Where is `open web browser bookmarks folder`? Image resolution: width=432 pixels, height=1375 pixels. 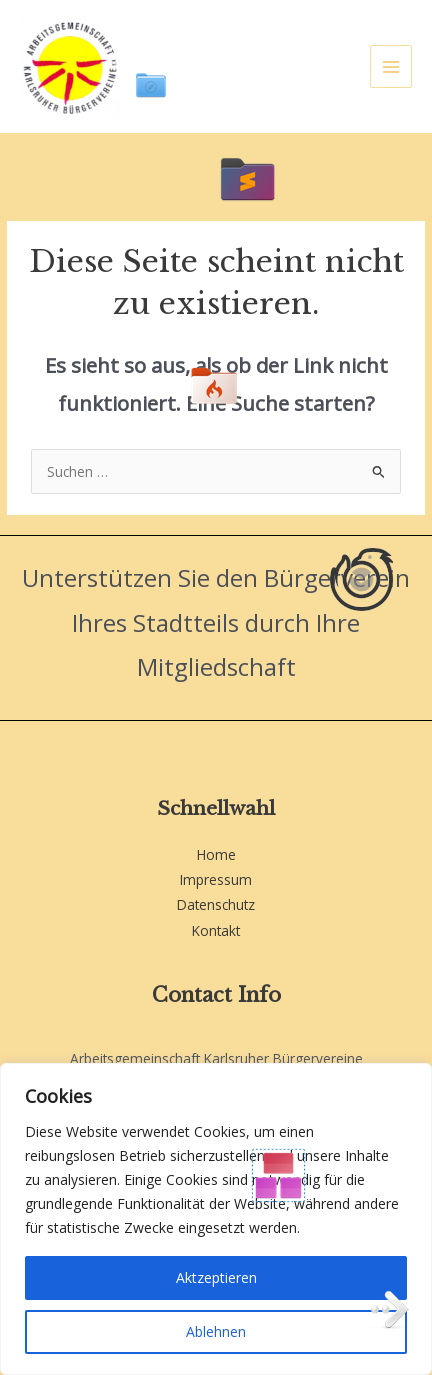
open web browser bookmarks folder is located at coordinates (151, 85).